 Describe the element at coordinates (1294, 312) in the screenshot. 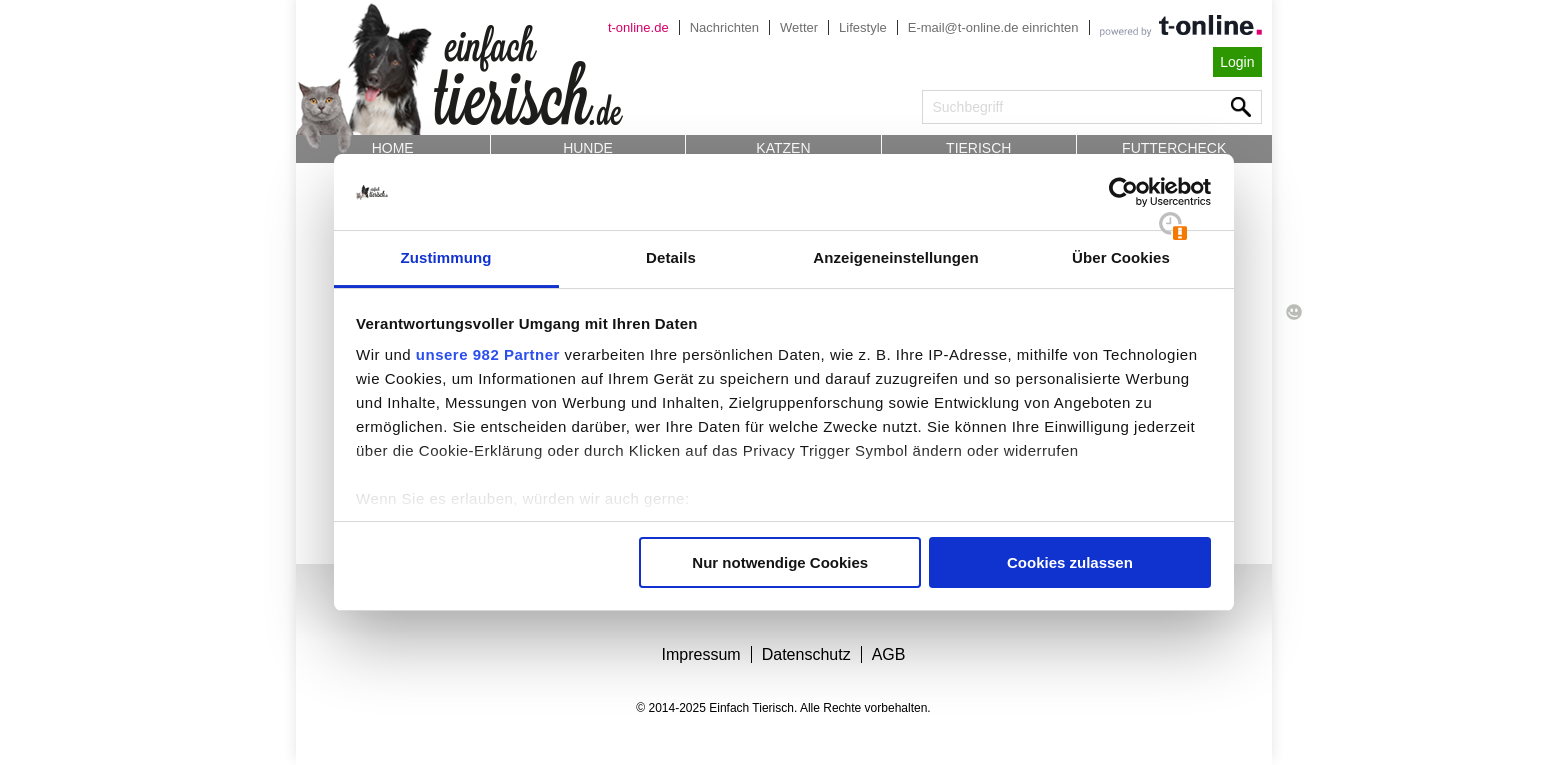

I see `insert smirking emoji in message` at that location.